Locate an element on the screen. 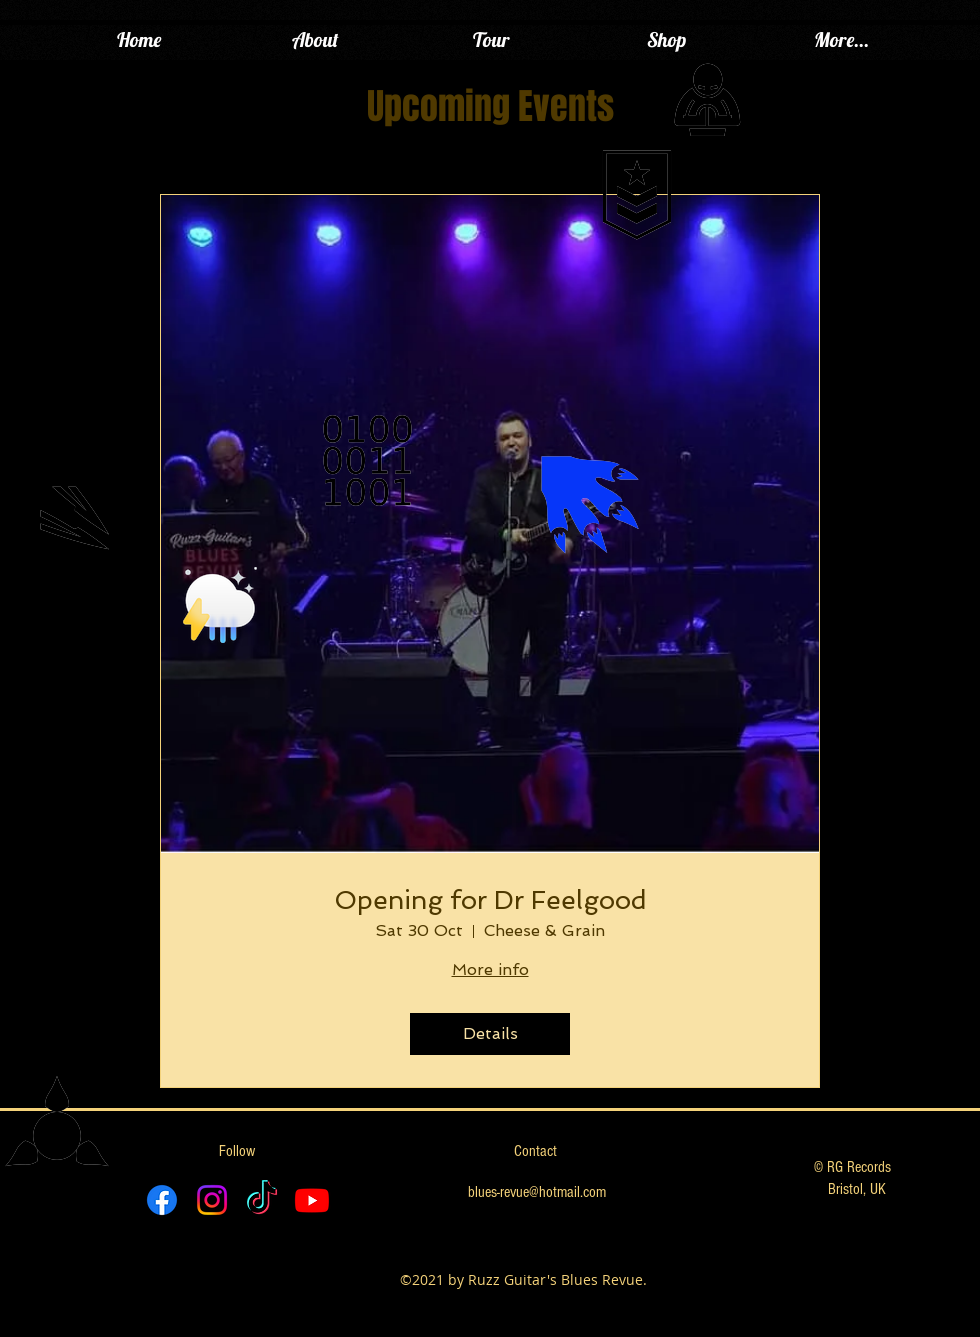 This screenshot has width=980, height=1337. perform a precision attack or critical strike is located at coordinates (75, 521).